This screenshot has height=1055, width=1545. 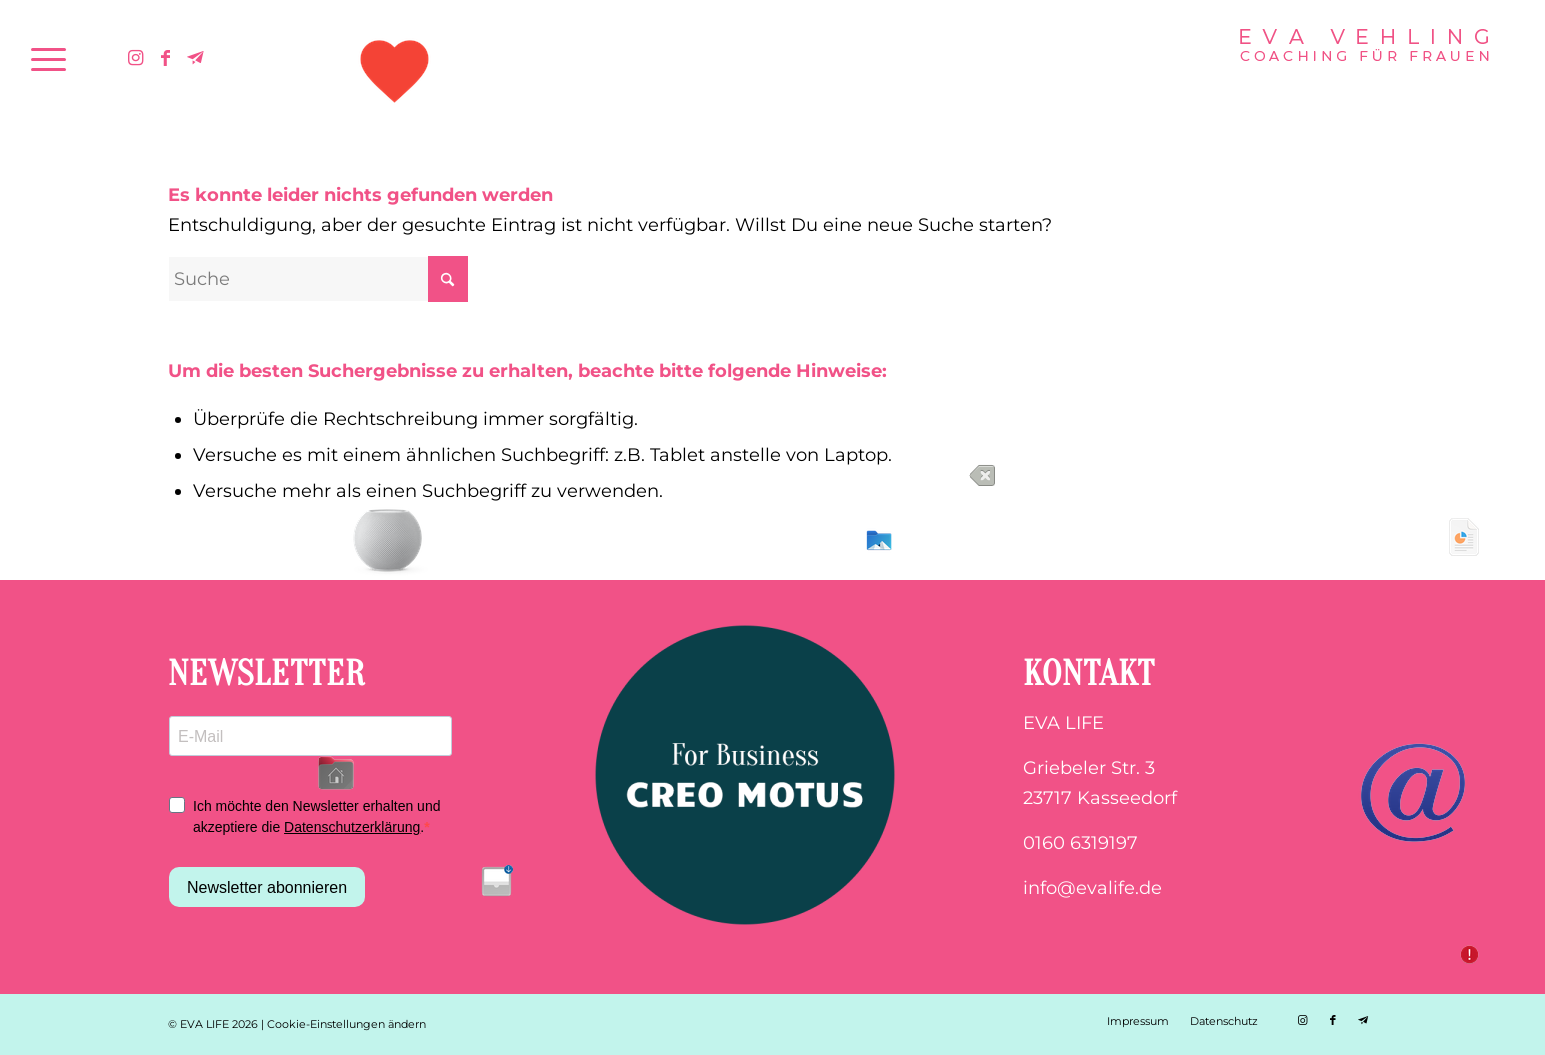 I want to click on open a presentation file, so click(x=1464, y=537).